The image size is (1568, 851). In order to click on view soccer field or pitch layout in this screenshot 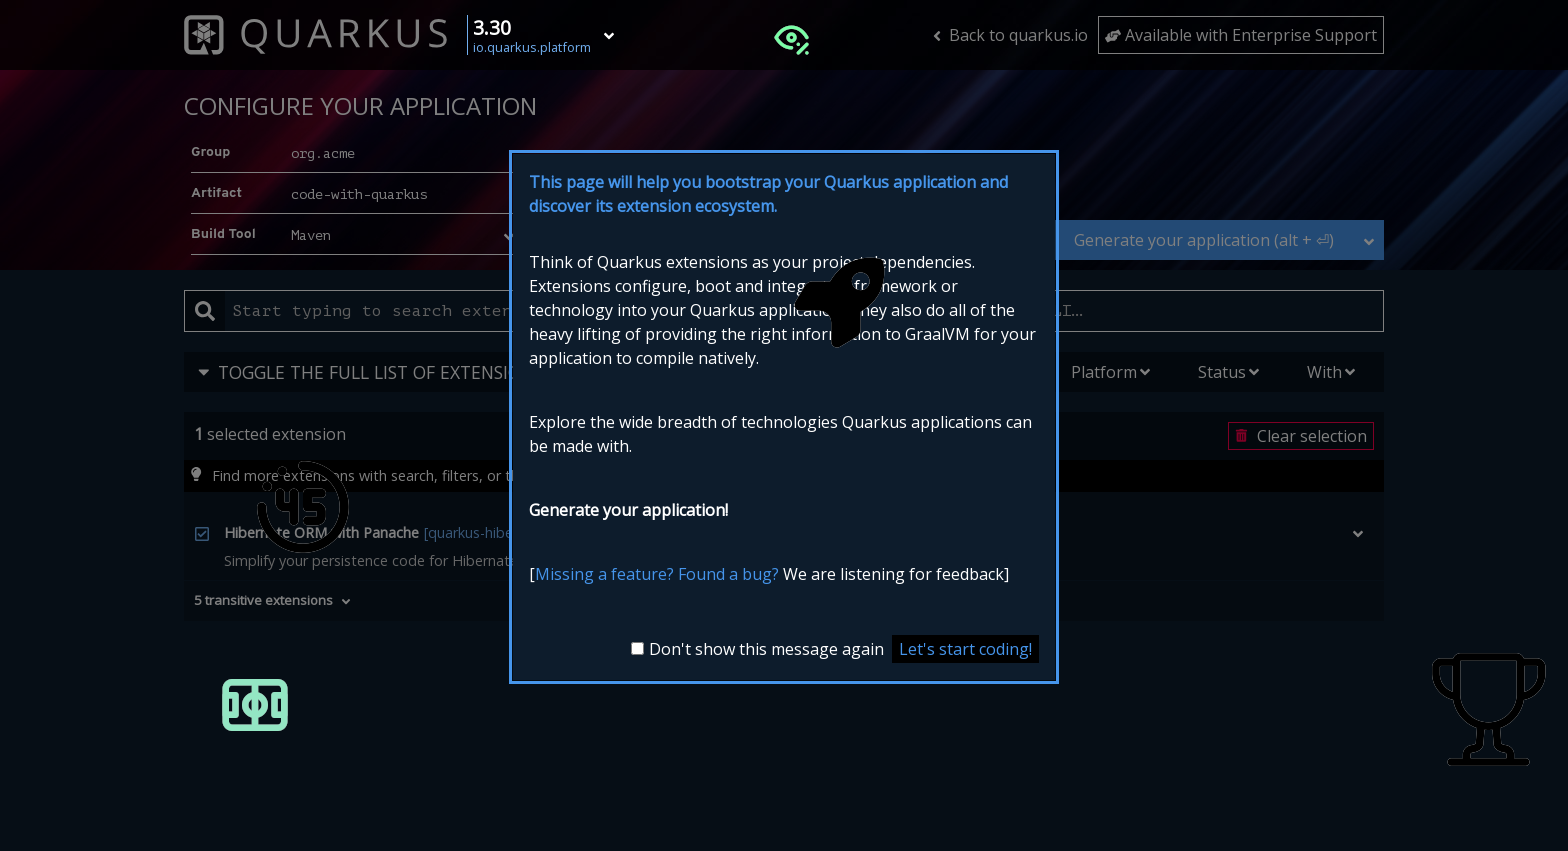, I will do `click(255, 705)`.